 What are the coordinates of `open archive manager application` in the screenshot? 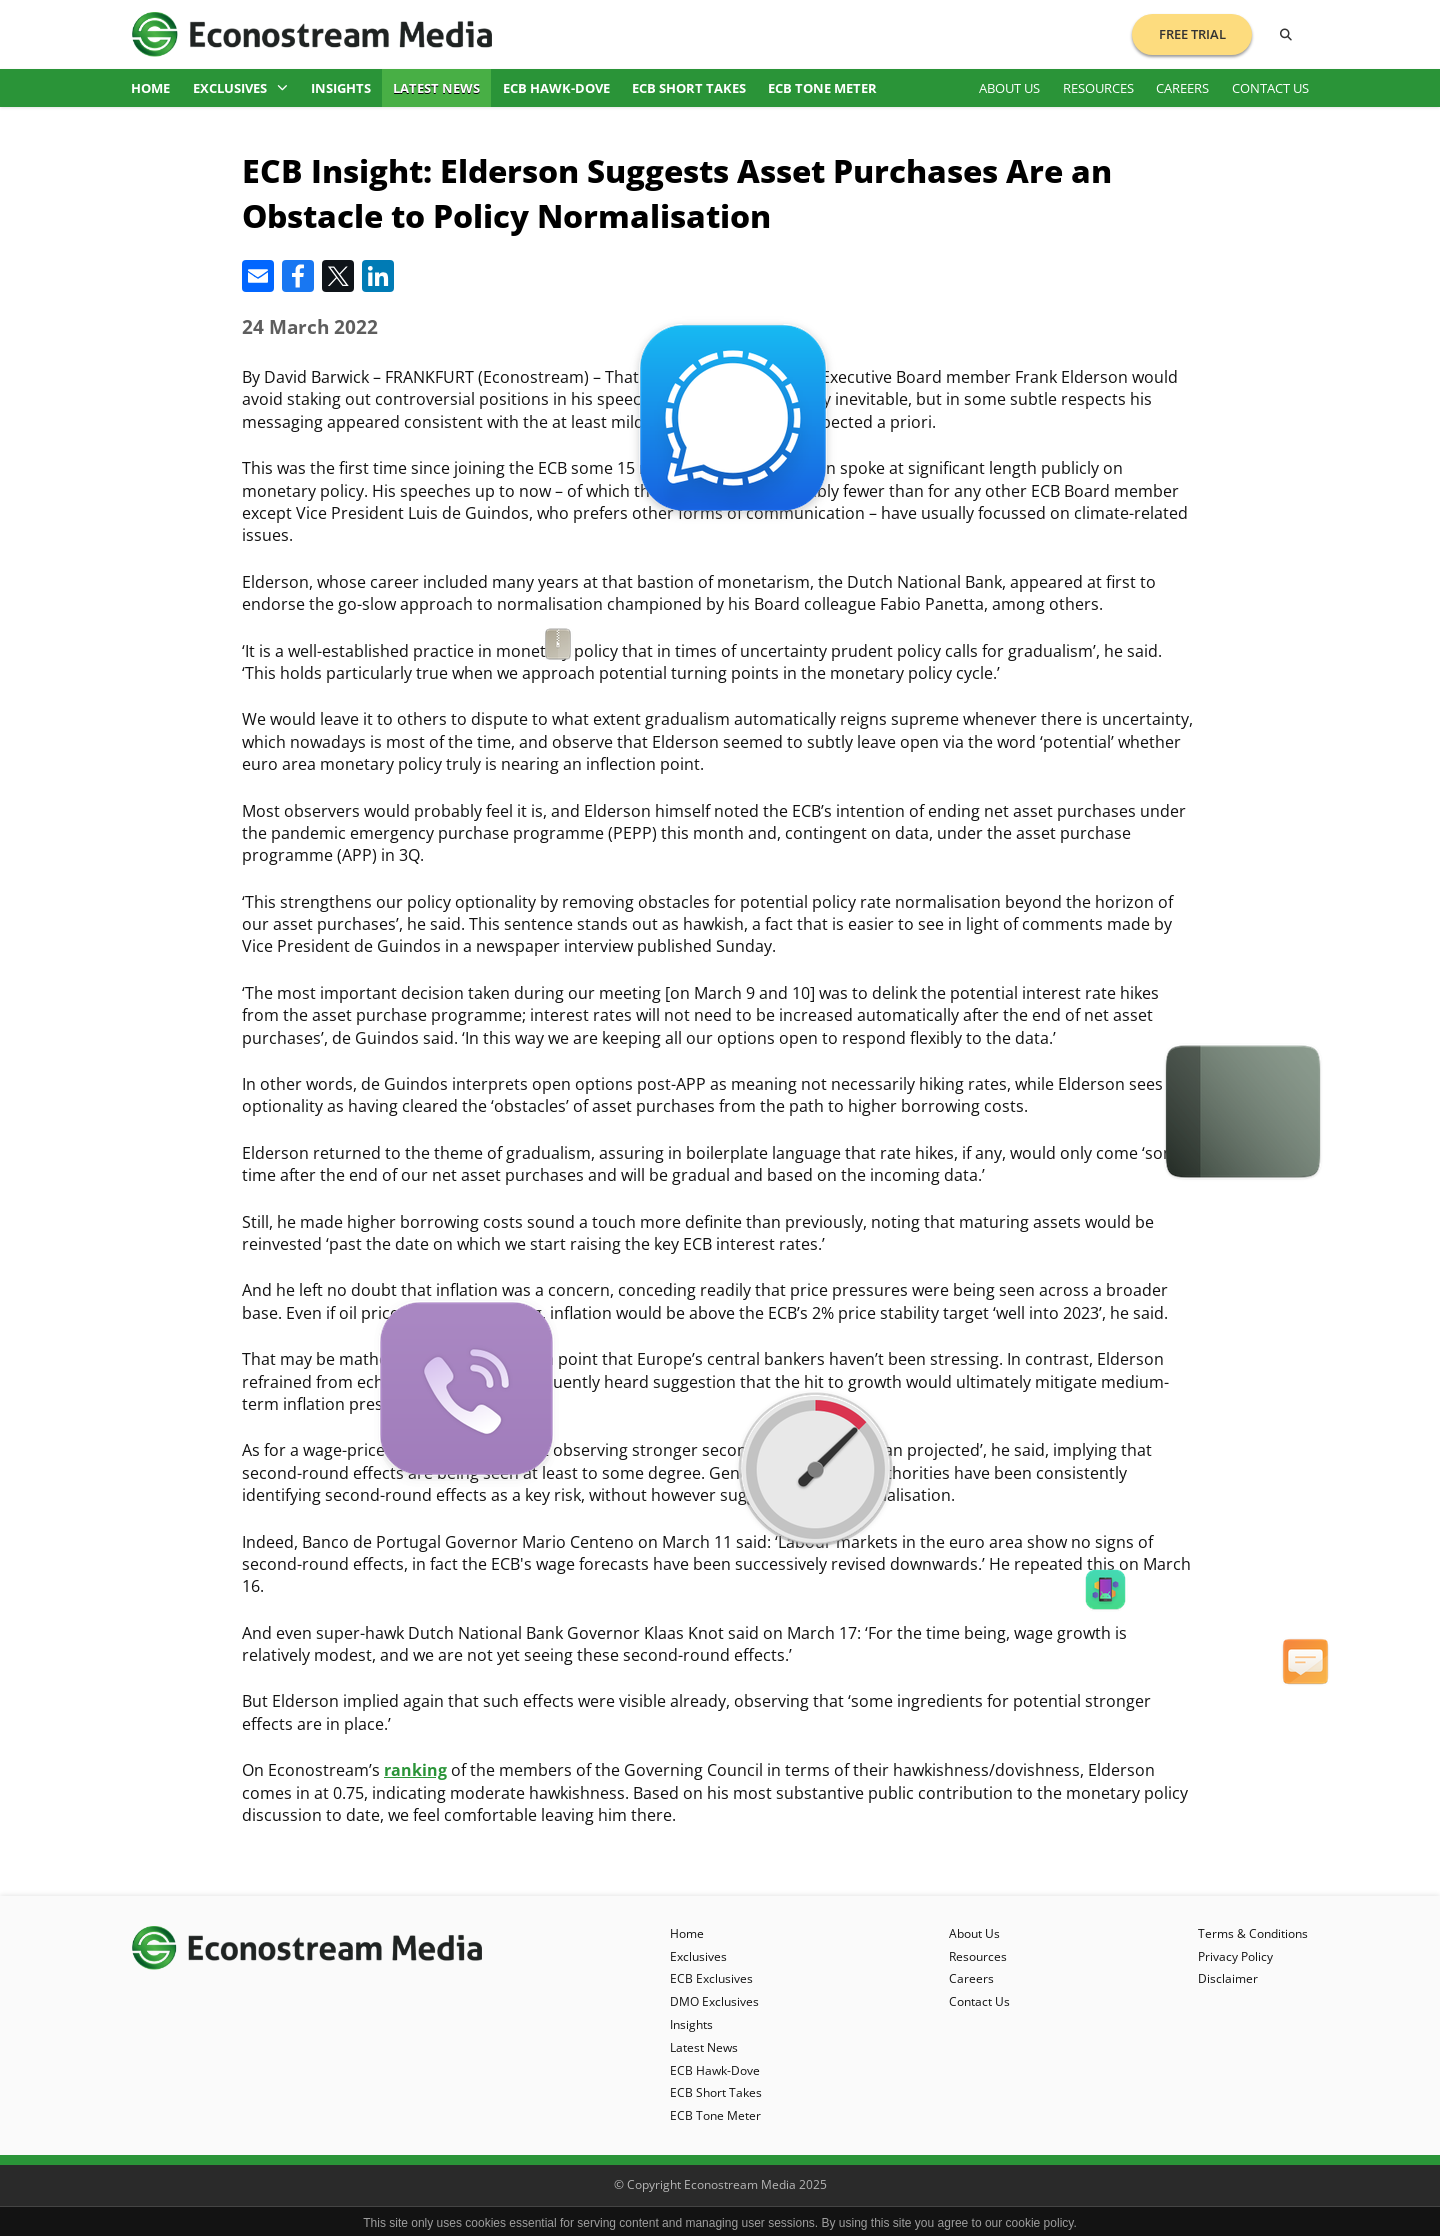 It's located at (558, 644).